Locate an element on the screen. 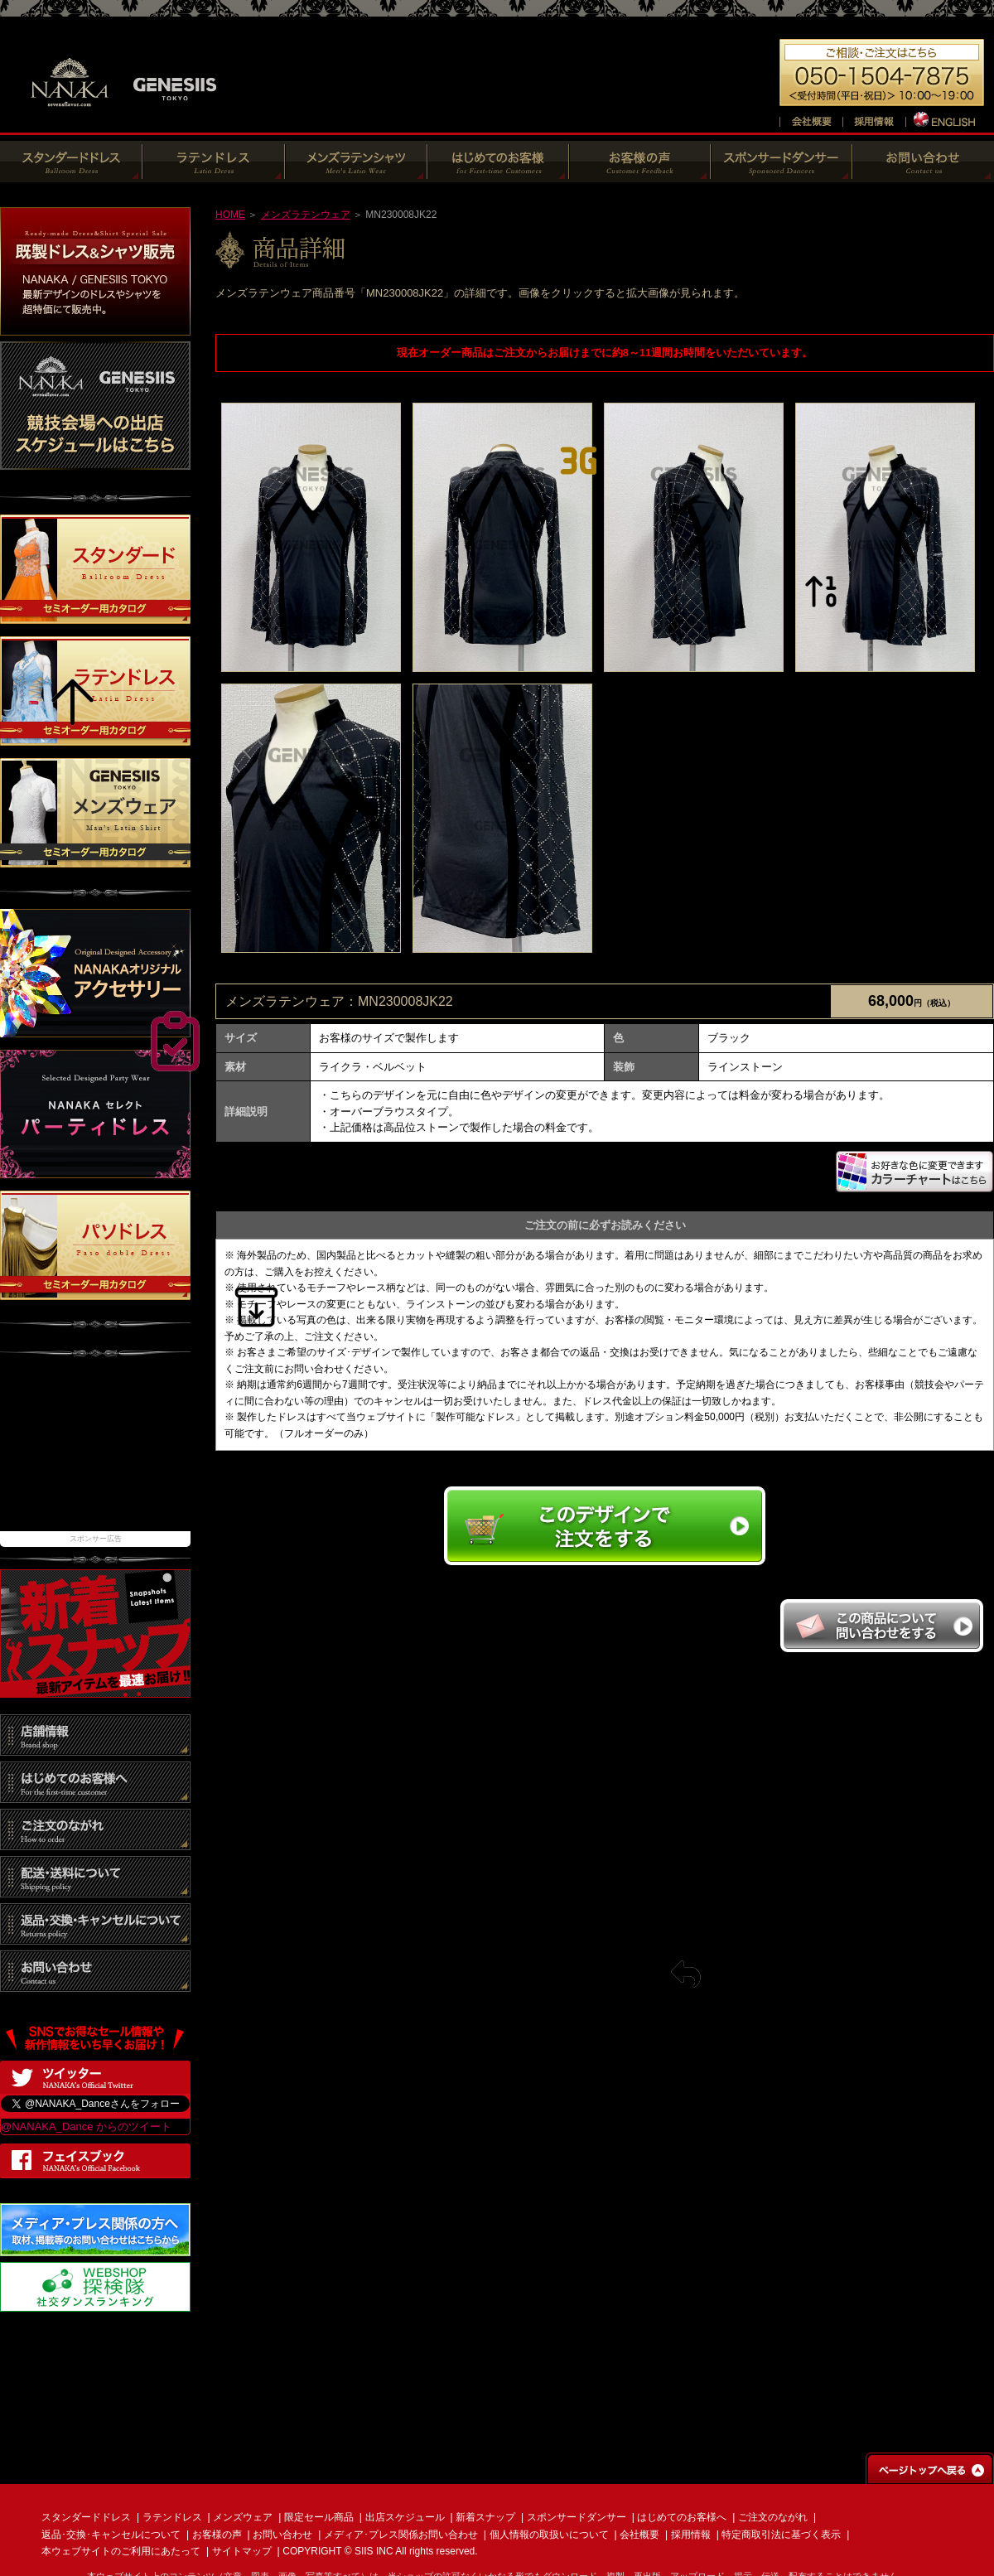 The height and width of the screenshot is (2576, 994). sort numerically in descending order (high to low) is located at coordinates (823, 592).